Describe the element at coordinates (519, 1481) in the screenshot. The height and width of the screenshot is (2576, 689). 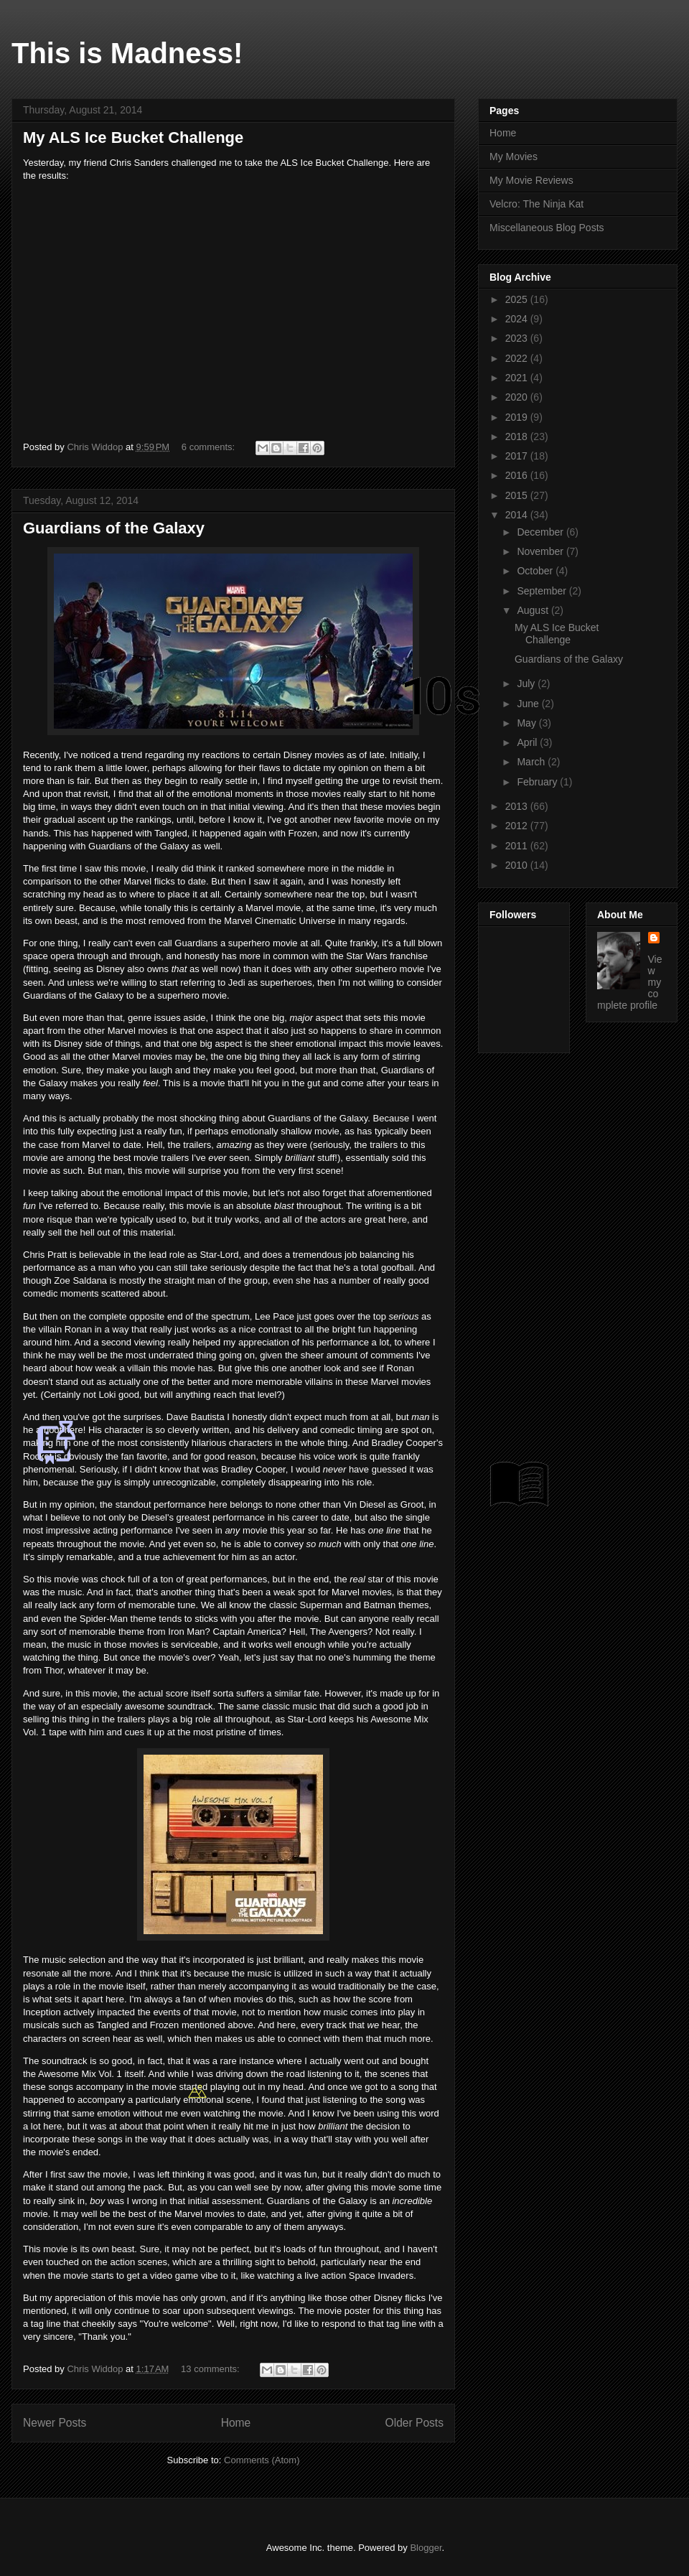
I see `open menu or navigation guide` at that location.